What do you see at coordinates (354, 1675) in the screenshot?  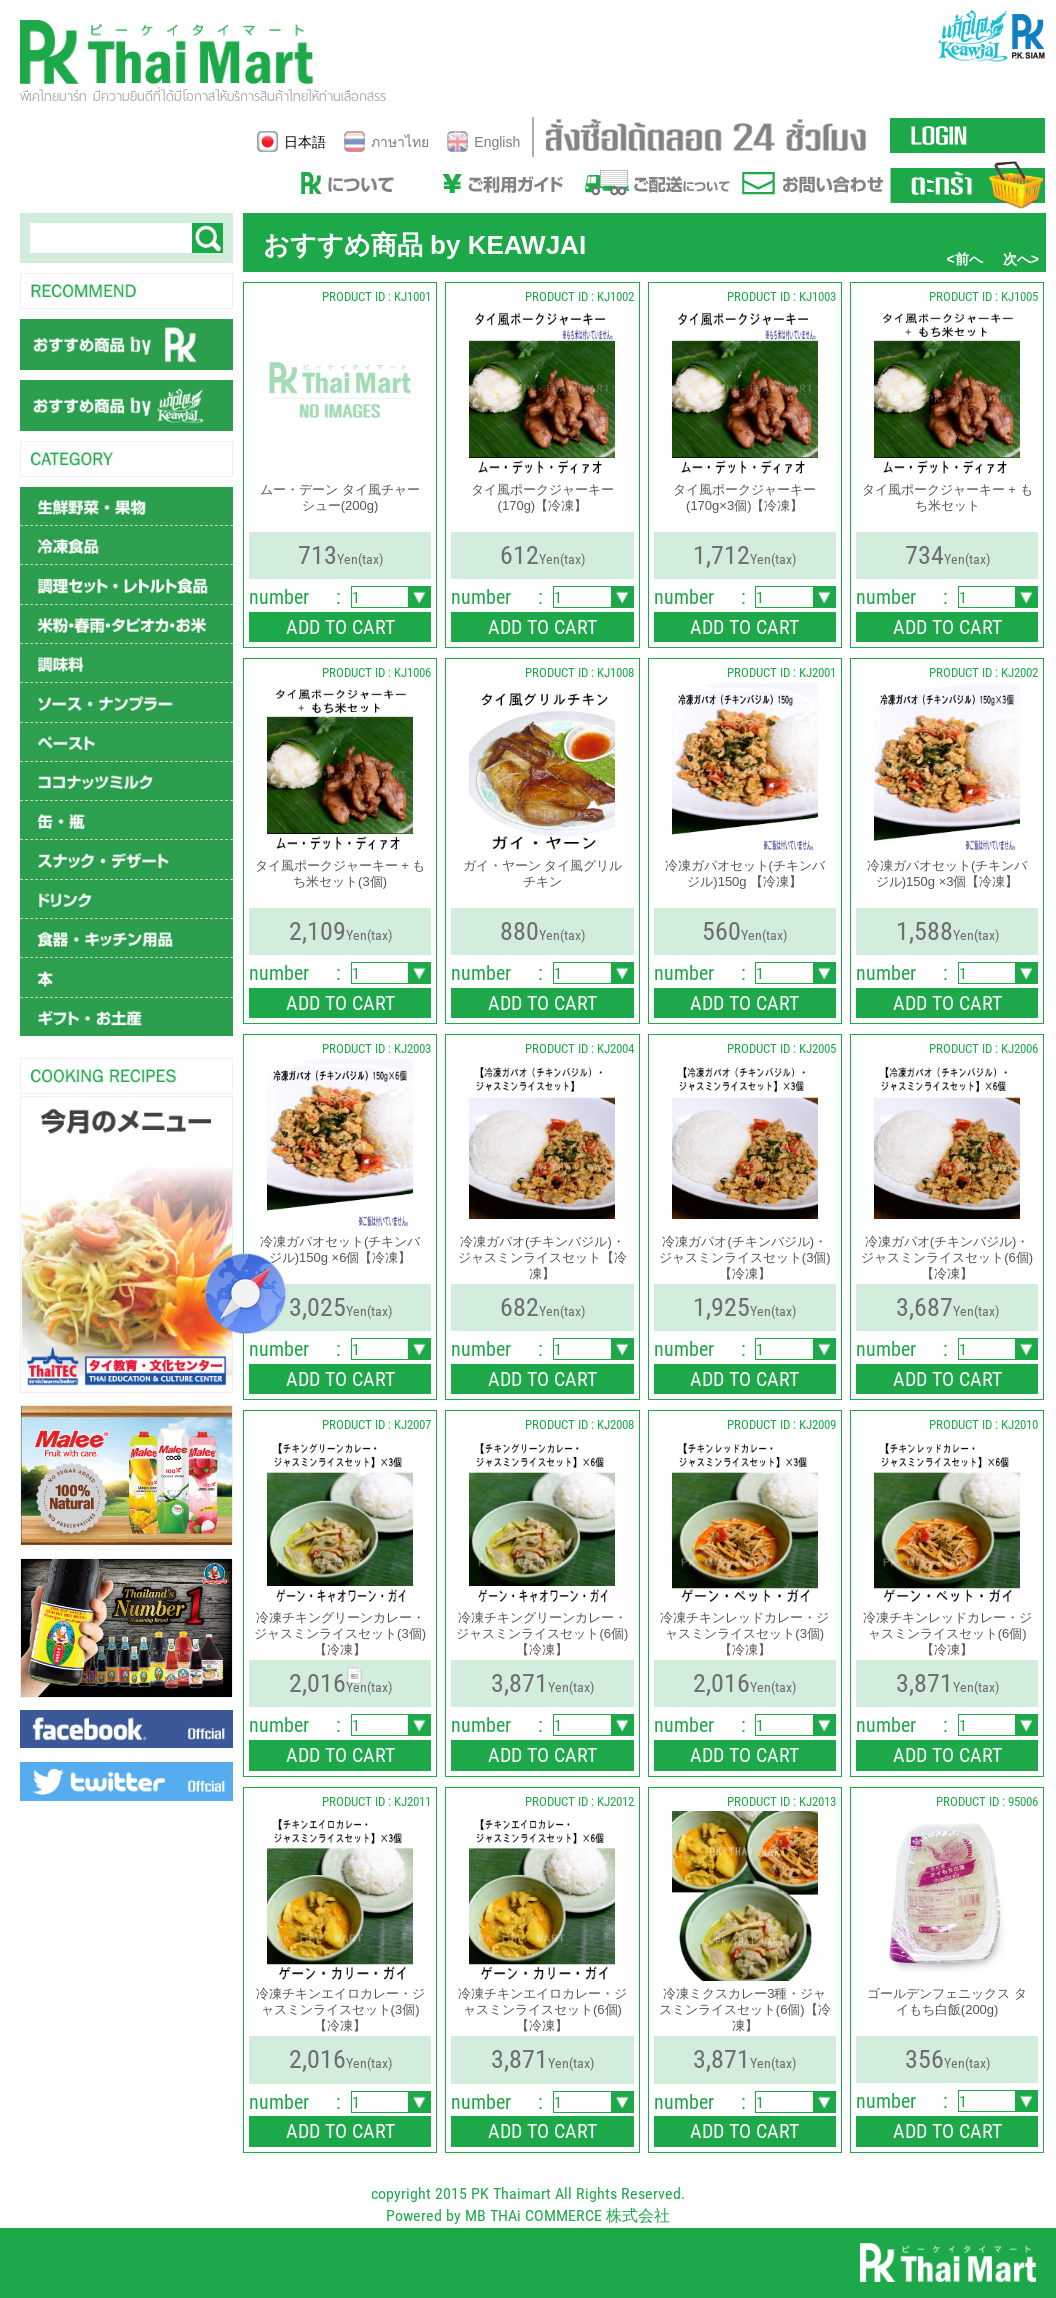 I see `a markdown text file` at bounding box center [354, 1675].